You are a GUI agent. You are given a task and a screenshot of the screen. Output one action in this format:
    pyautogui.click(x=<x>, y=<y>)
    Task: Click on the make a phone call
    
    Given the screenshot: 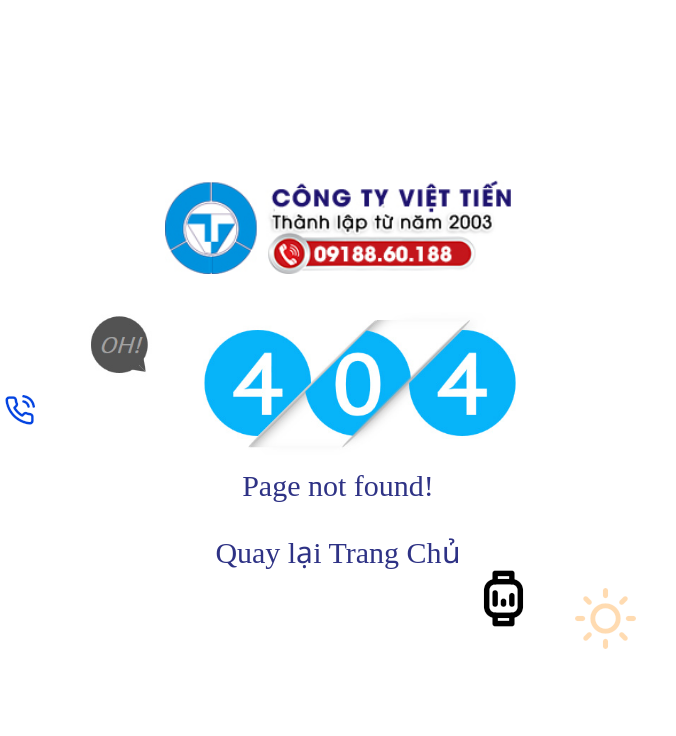 What is the action you would take?
    pyautogui.click(x=19, y=410)
    